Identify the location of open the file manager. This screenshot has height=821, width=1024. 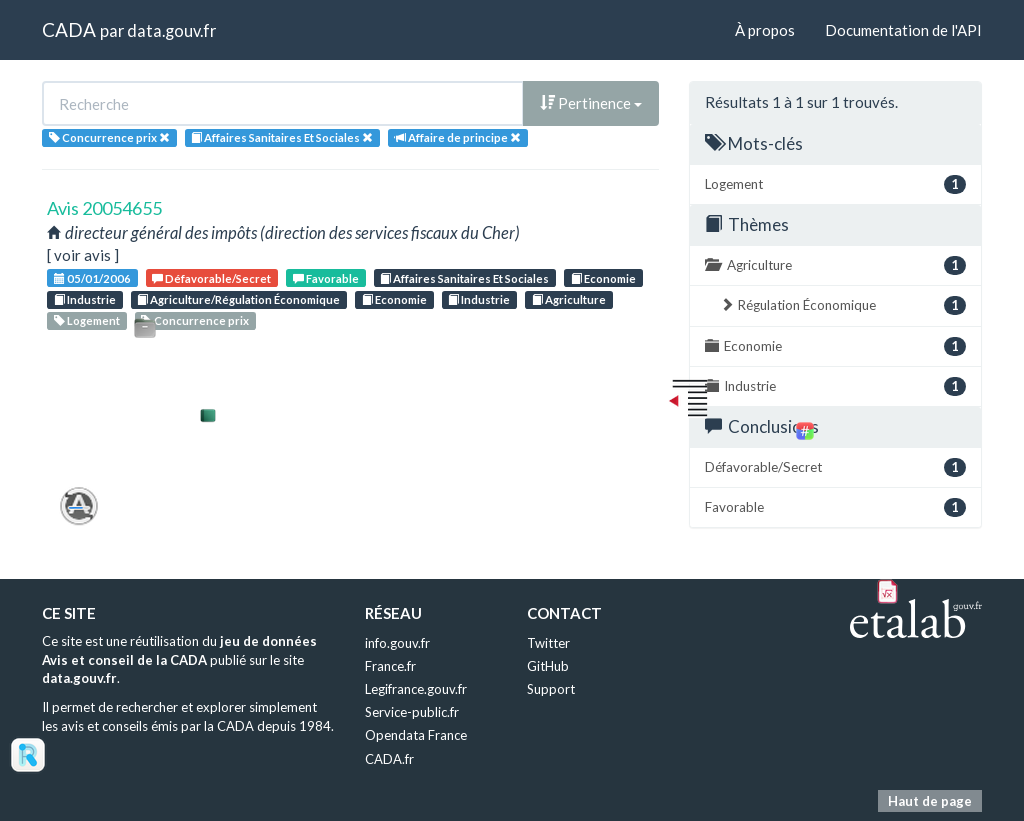
(145, 328).